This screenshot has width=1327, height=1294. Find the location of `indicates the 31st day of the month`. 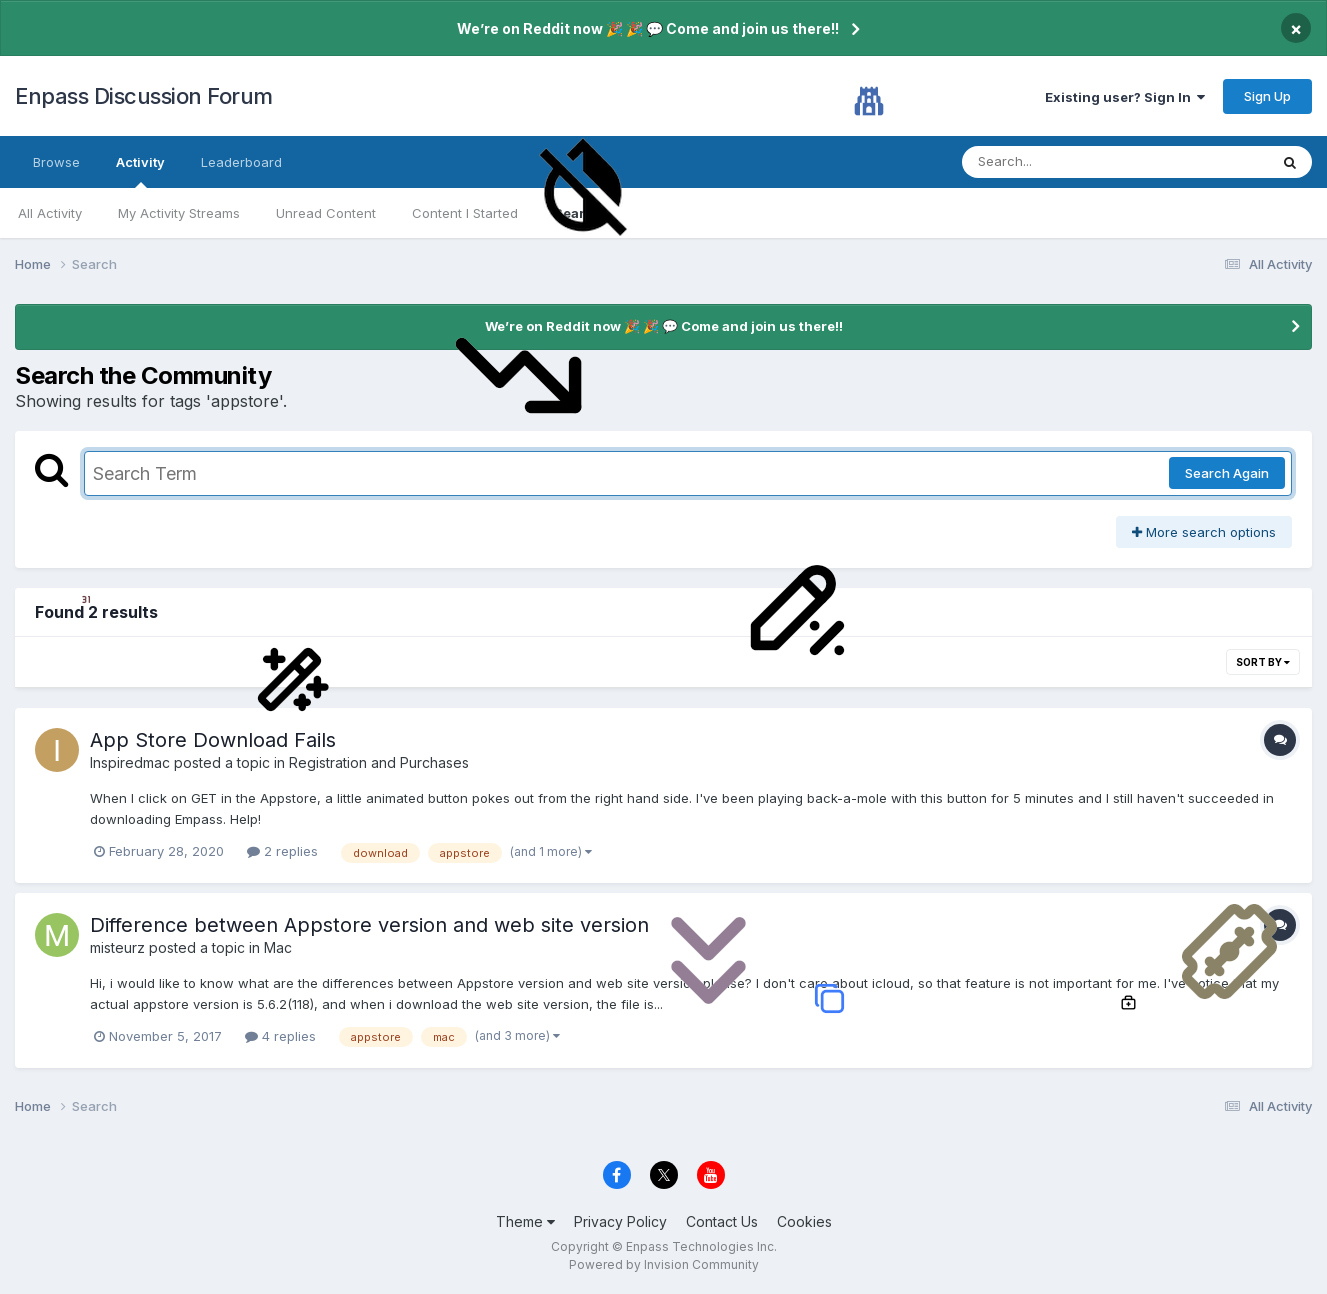

indicates the 31st day of the month is located at coordinates (86, 599).